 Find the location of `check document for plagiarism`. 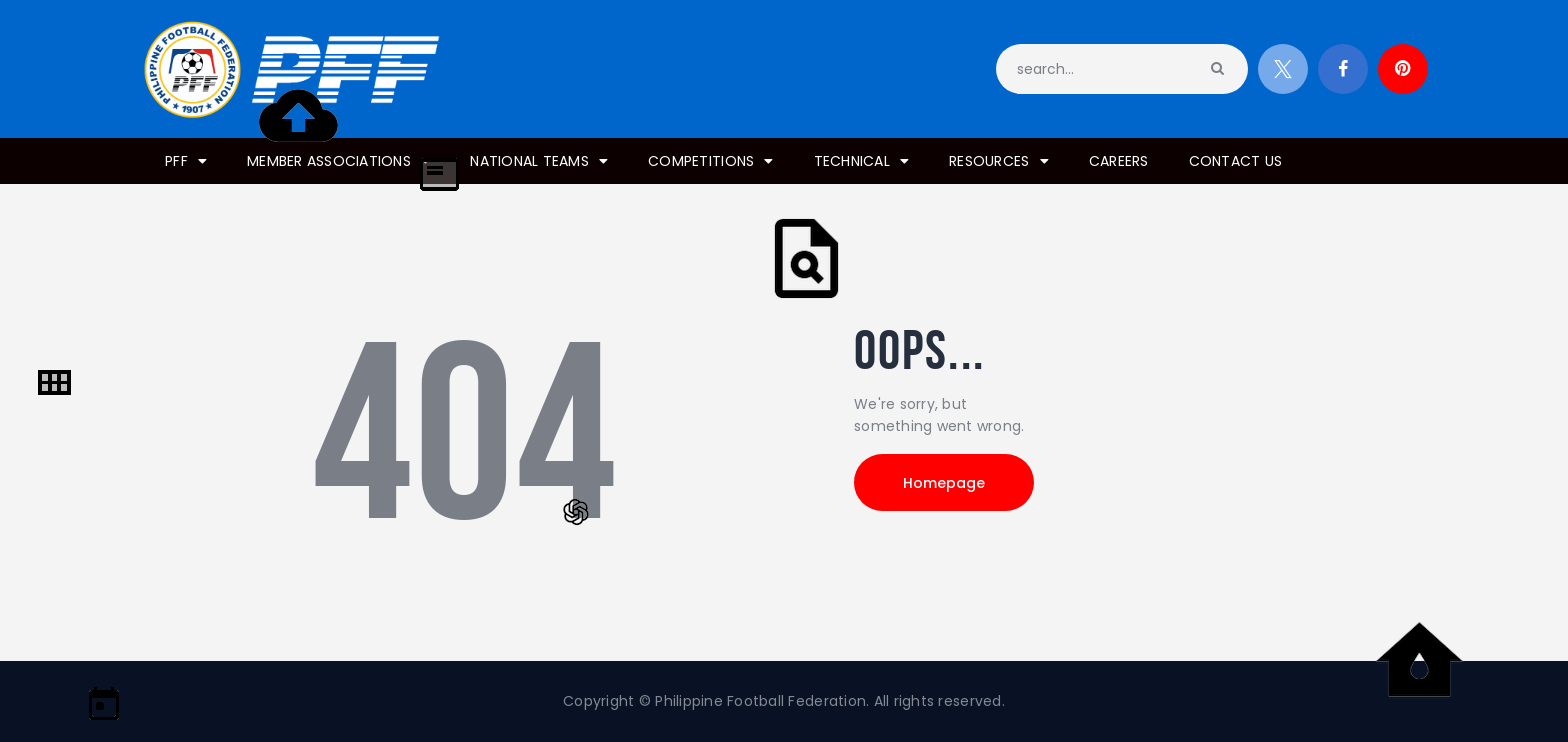

check document for plagiarism is located at coordinates (806, 258).